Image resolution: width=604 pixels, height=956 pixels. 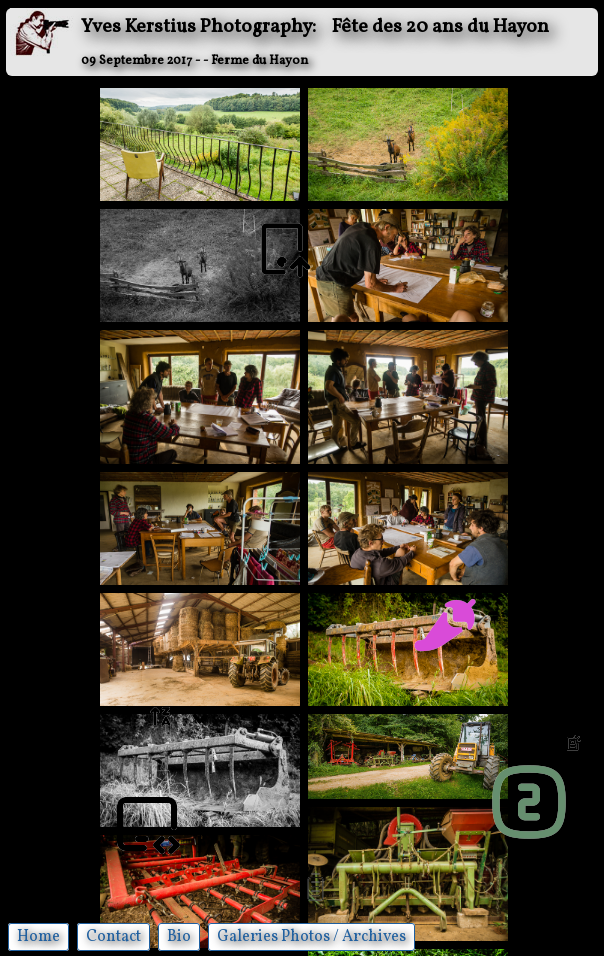 What do you see at coordinates (160, 716) in the screenshot?
I see `sort list alphabetically from Z to A` at bounding box center [160, 716].